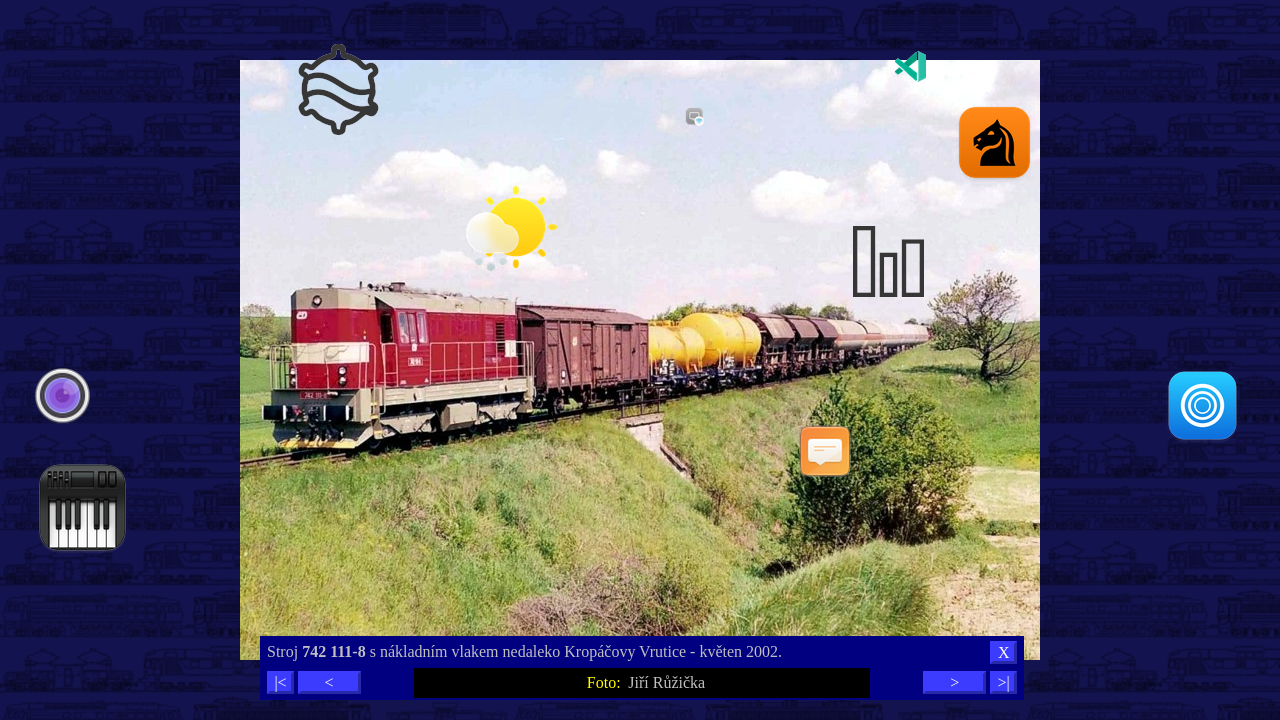  Describe the element at coordinates (825, 451) in the screenshot. I see `open the messaging app` at that location.